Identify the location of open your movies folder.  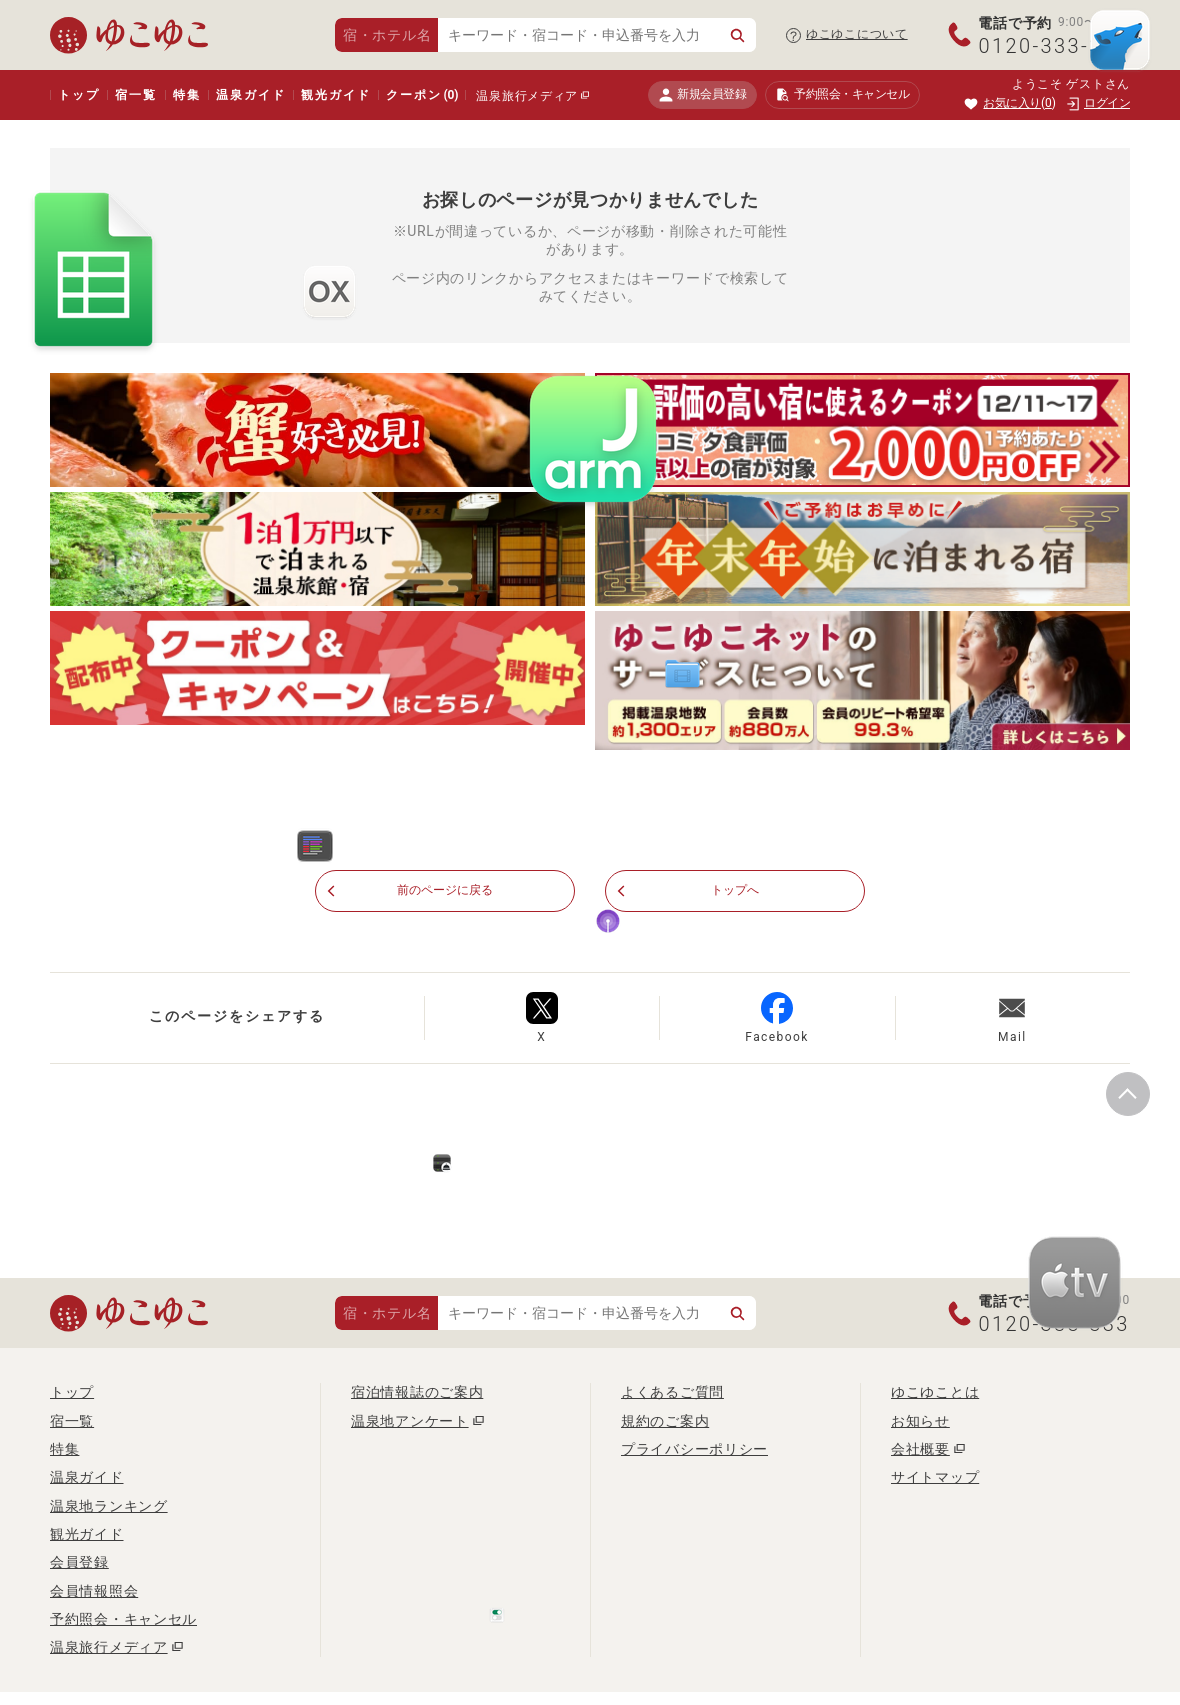
(682, 673).